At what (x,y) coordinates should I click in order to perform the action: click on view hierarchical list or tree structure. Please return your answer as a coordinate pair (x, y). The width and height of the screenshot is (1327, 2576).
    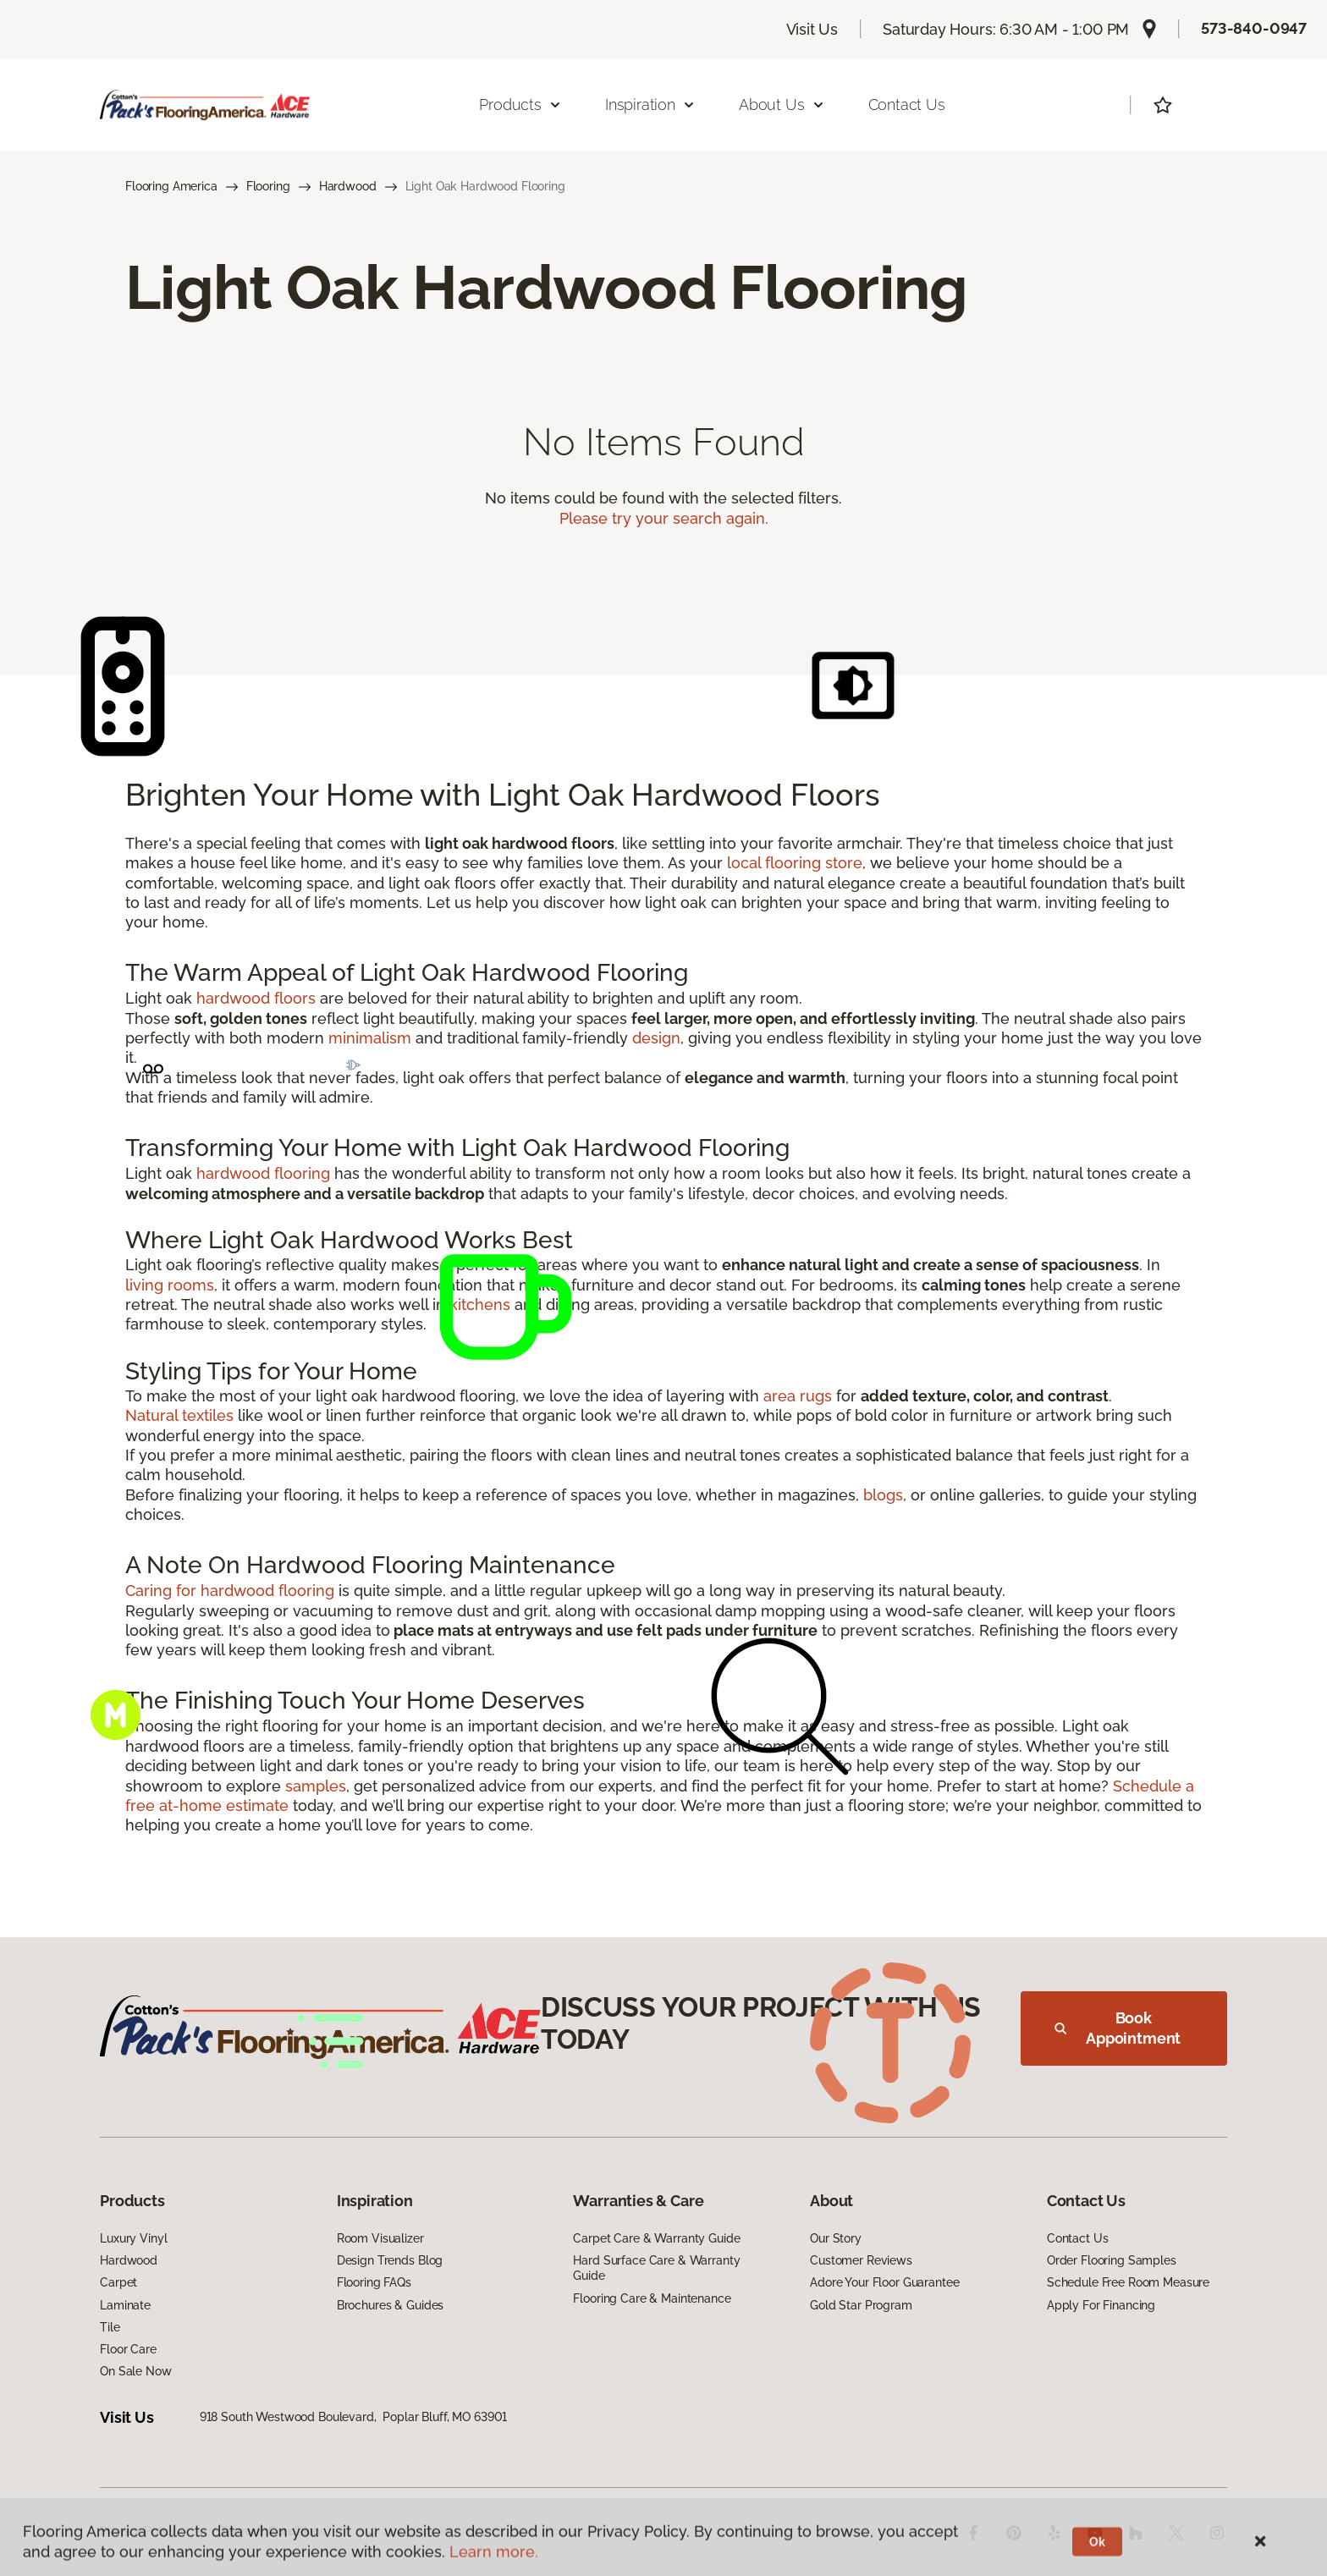
    Looking at the image, I should click on (328, 2041).